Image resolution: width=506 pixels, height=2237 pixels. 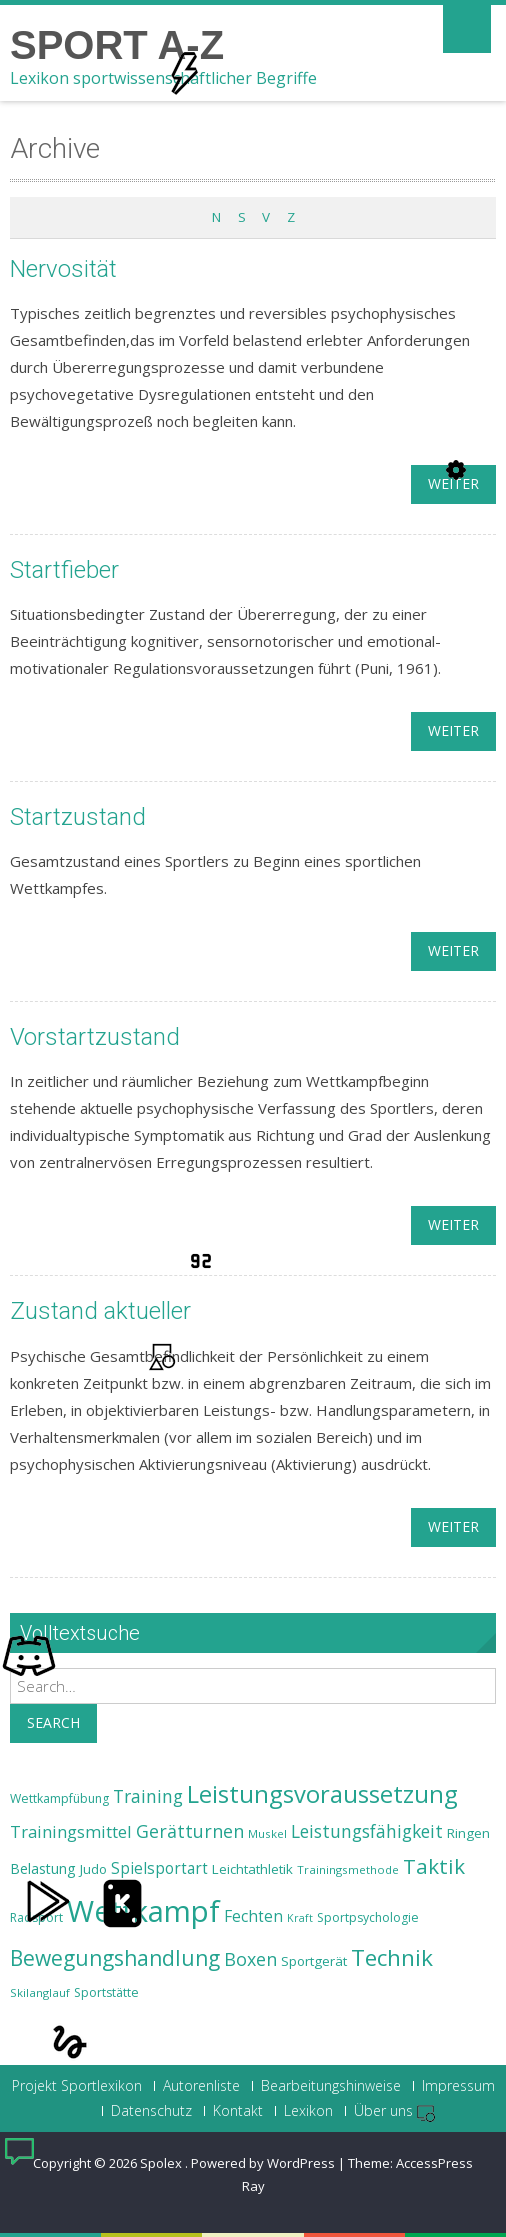 What do you see at coordinates (201, 1261) in the screenshot?
I see `displays the number 92 as a badge or counter` at bounding box center [201, 1261].